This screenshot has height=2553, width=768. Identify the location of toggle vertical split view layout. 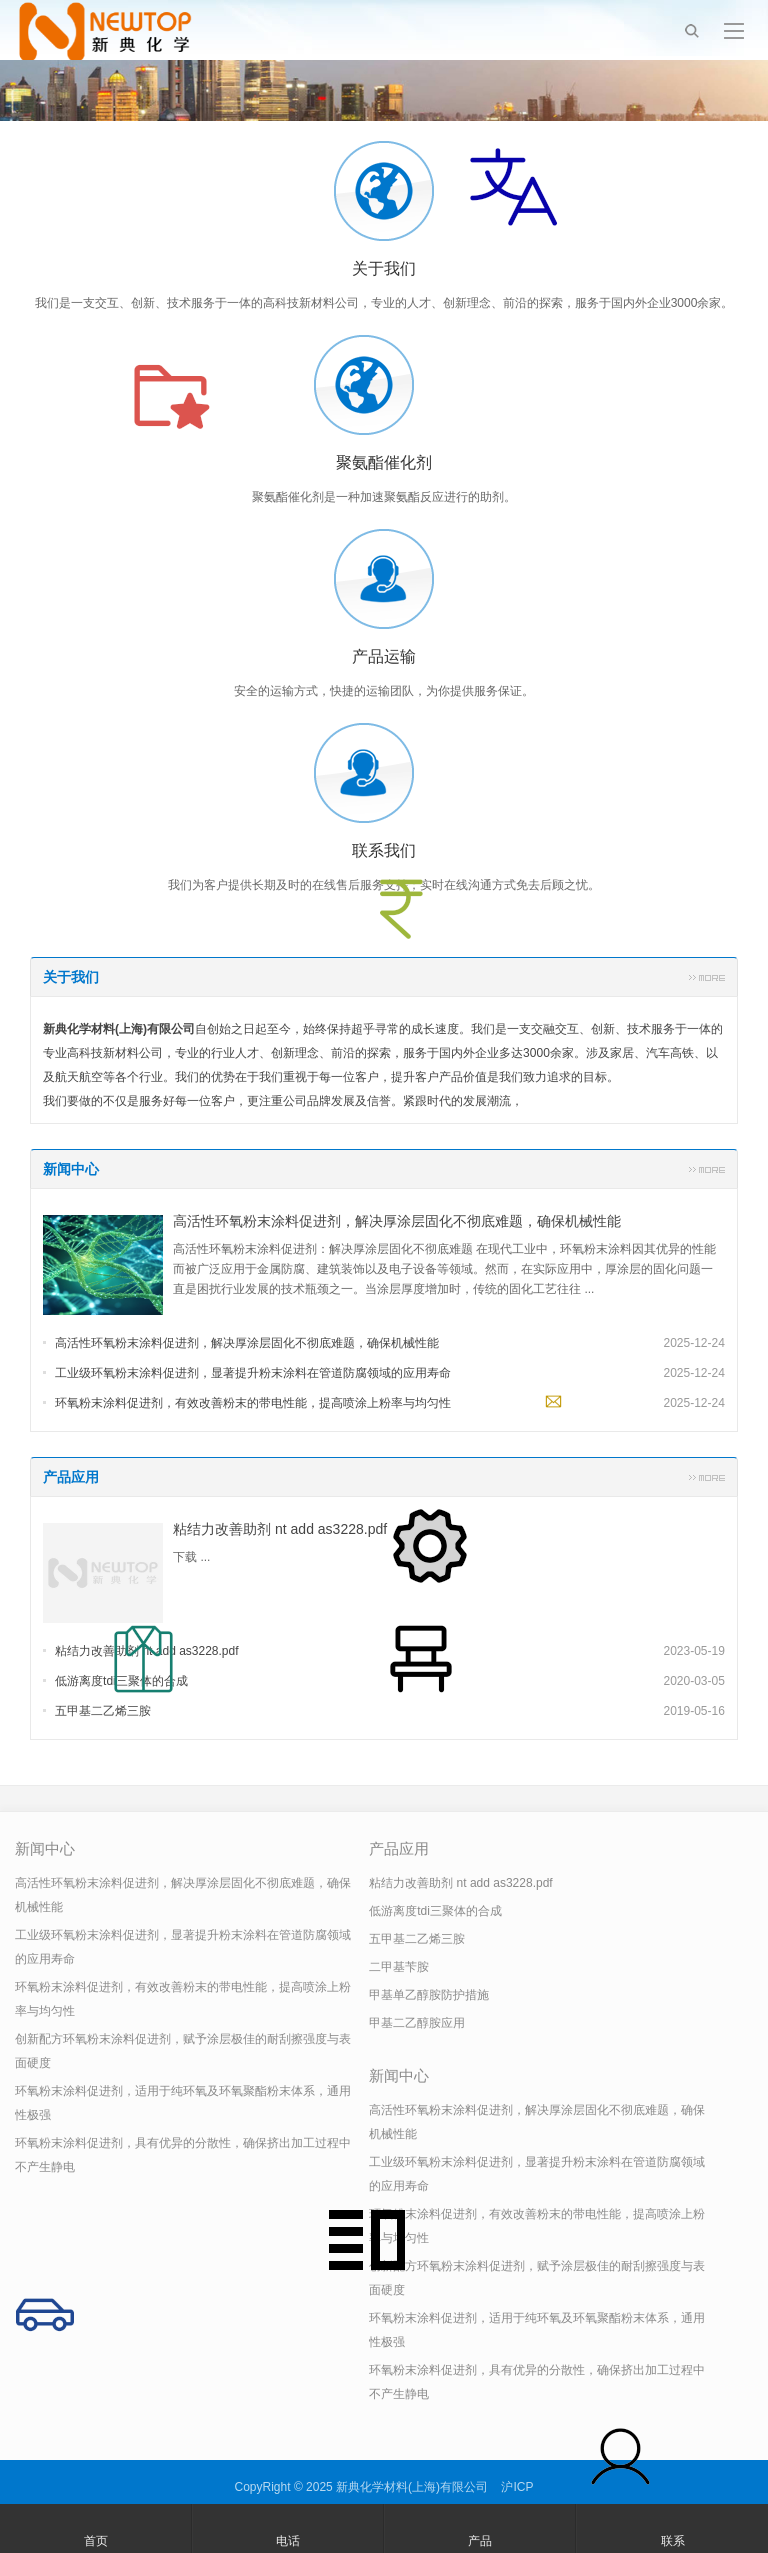
(367, 2240).